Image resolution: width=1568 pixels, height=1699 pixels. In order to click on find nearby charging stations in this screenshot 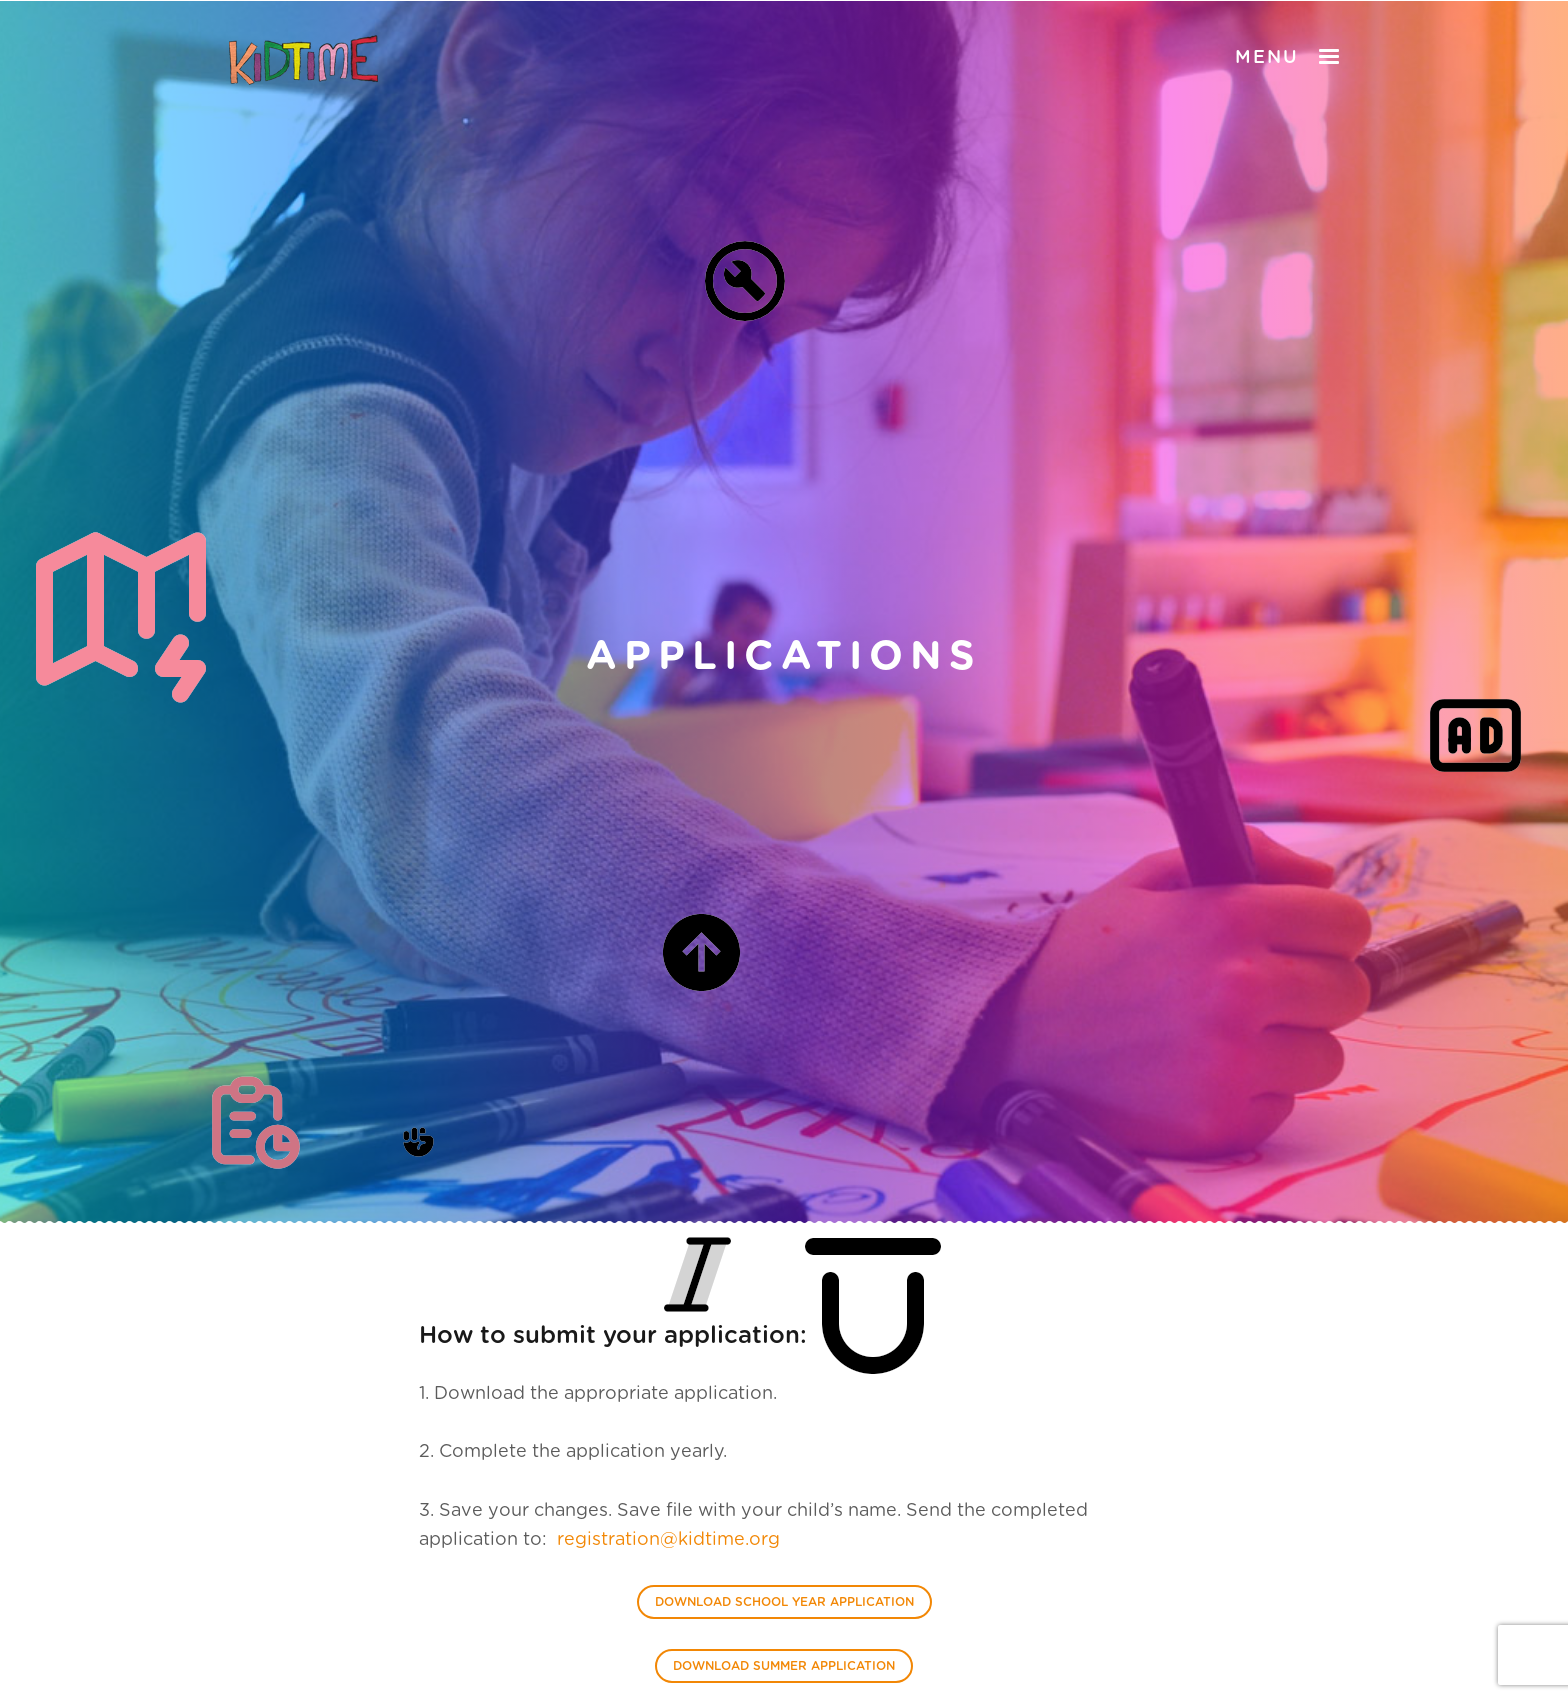, I will do `click(121, 609)`.